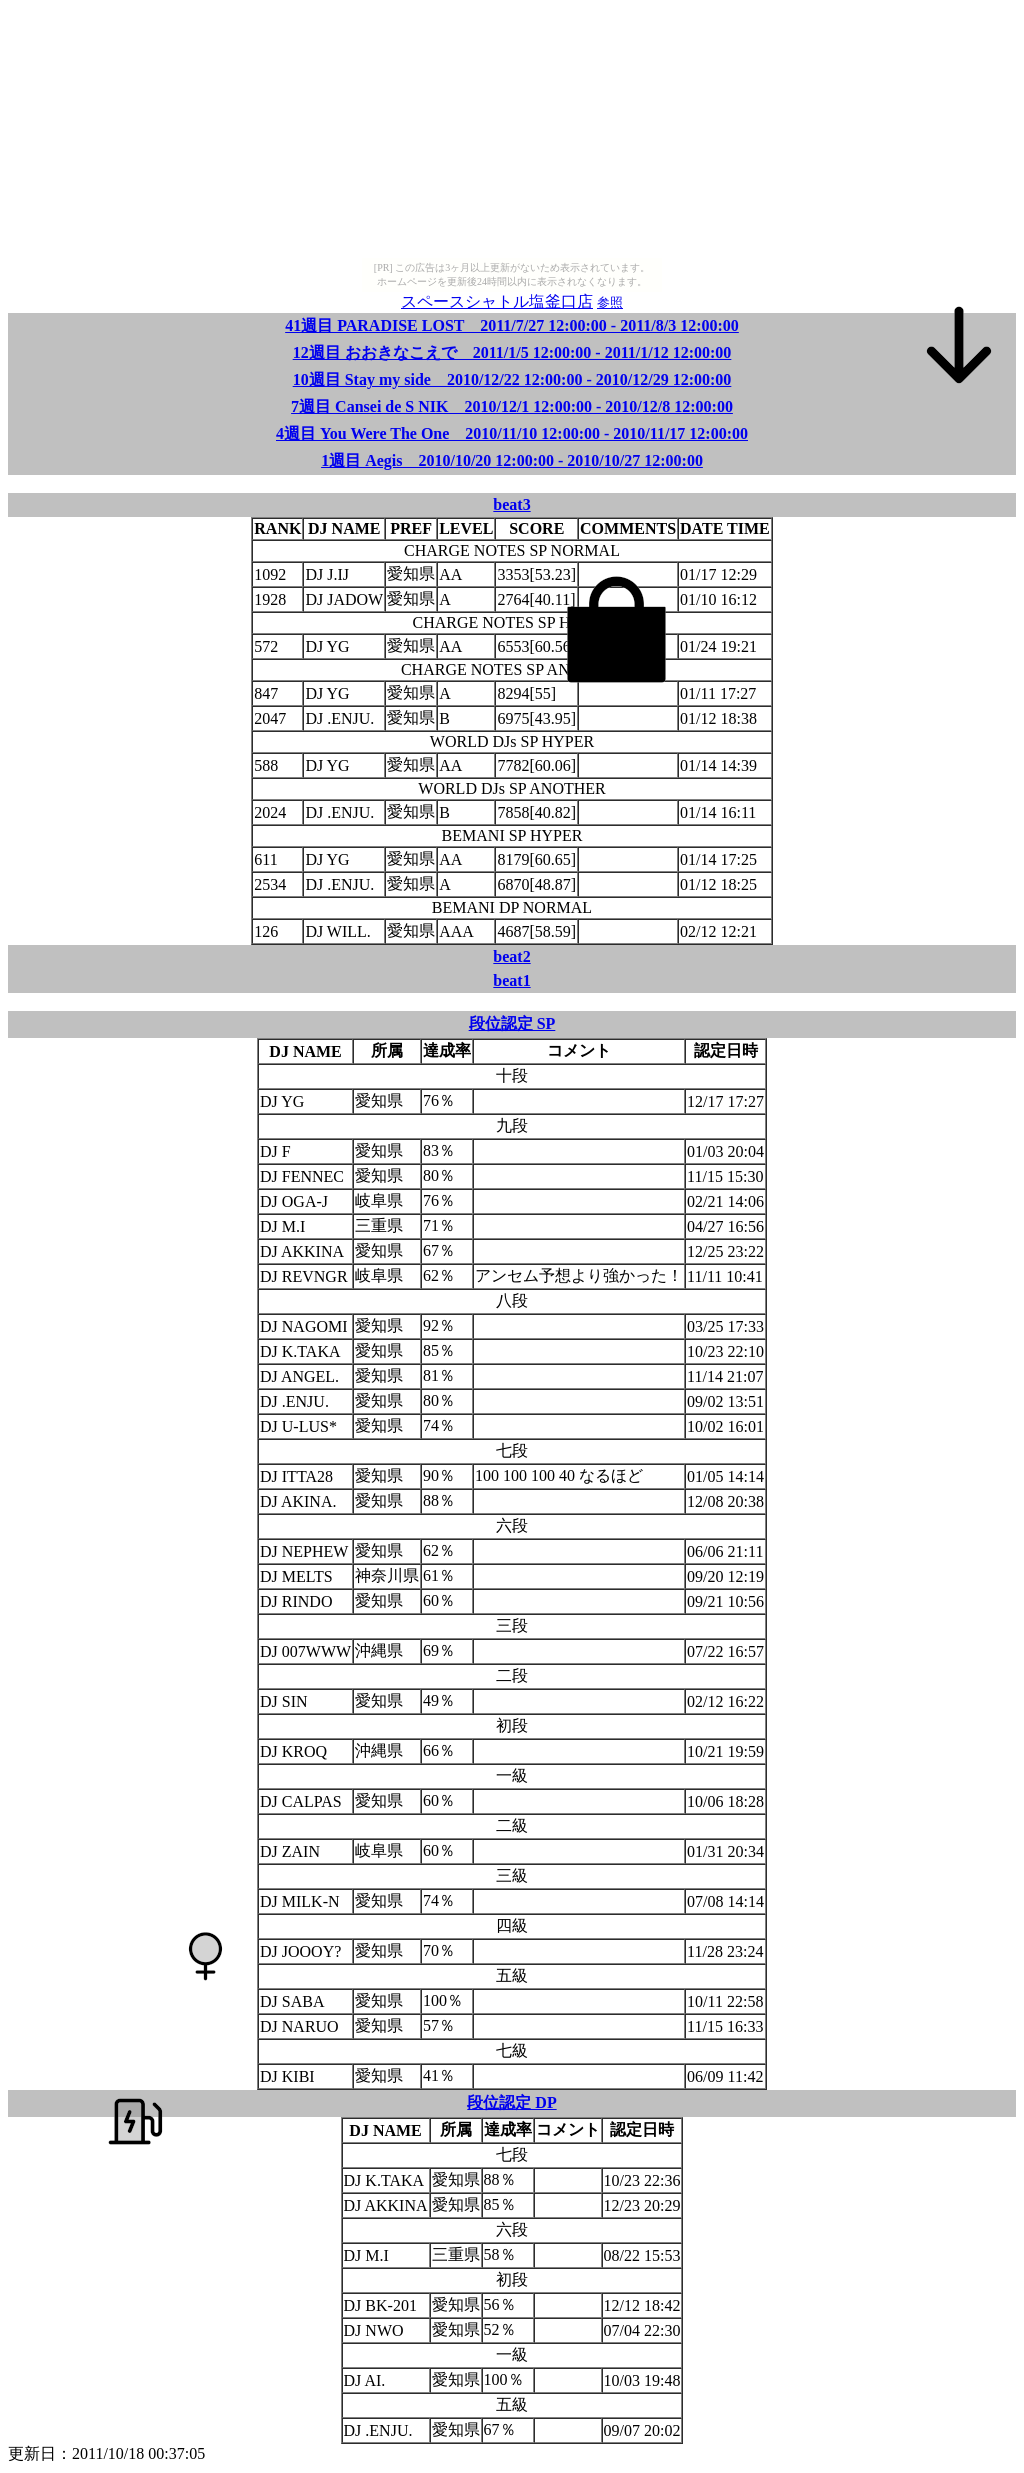 This screenshot has width=1024, height=2473. Describe the element at coordinates (205, 1955) in the screenshot. I see `indicates female gender option` at that location.